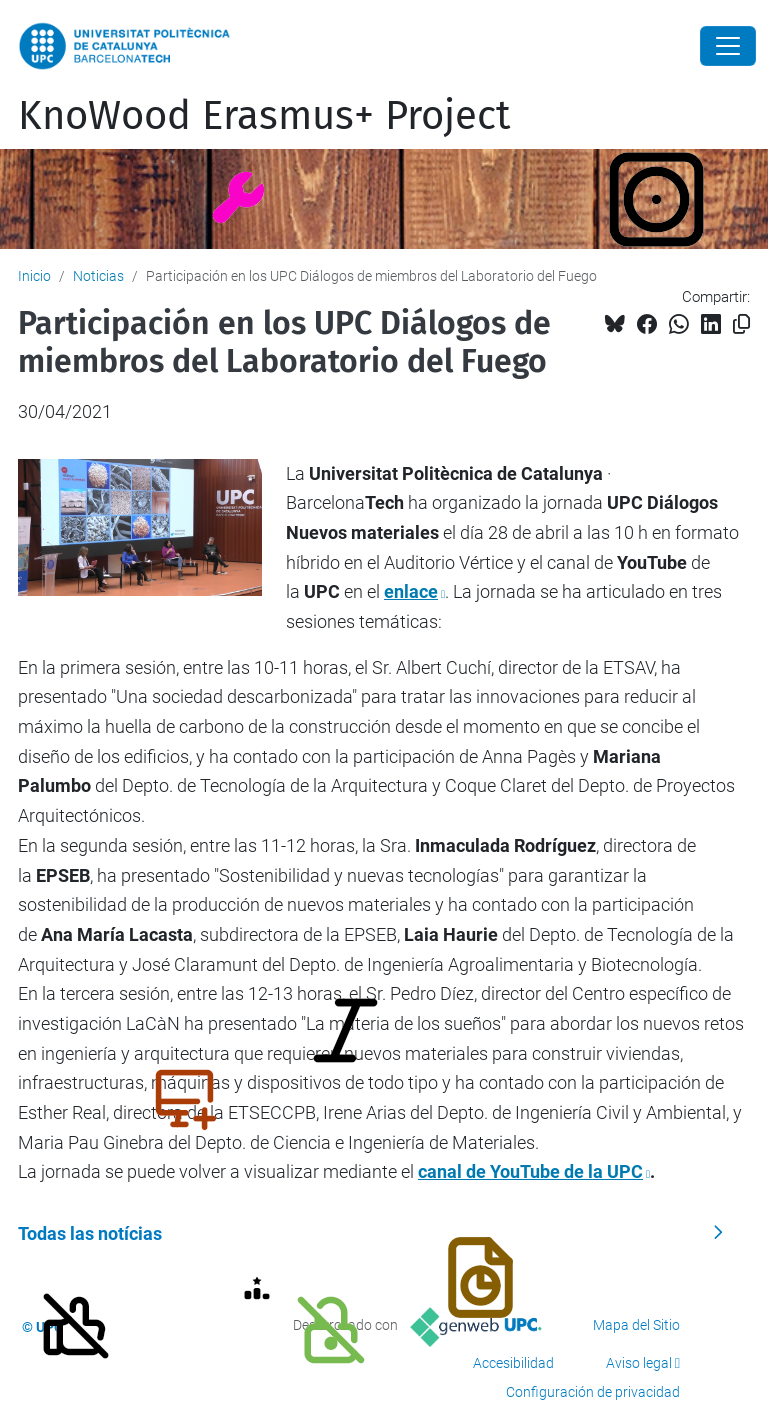 The width and height of the screenshot is (768, 1416). What do you see at coordinates (345, 1030) in the screenshot?
I see `apply italic formatting to selected text` at bounding box center [345, 1030].